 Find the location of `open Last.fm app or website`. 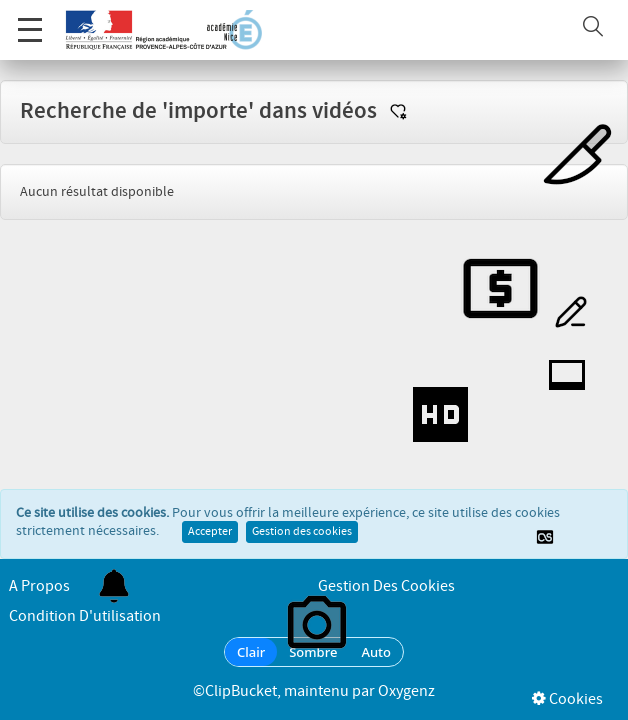

open Last.fm app or website is located at coordinates (545, 537).